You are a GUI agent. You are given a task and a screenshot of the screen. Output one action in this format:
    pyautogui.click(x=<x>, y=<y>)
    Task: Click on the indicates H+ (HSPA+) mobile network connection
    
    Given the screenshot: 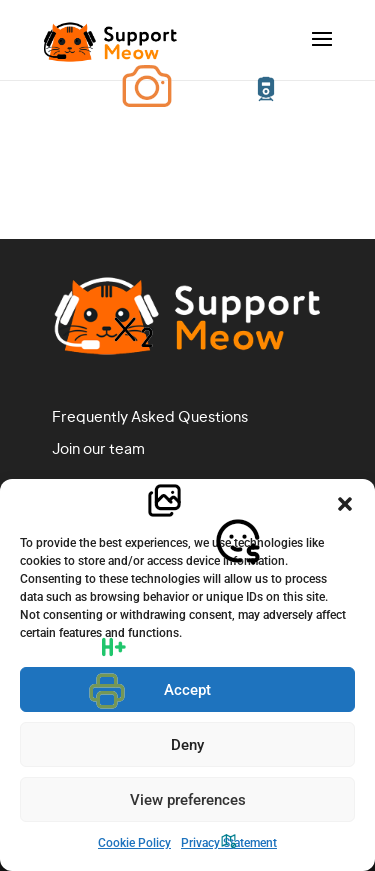 What is the action you would take?
    pyautogui.click(x=113, y=647)
    